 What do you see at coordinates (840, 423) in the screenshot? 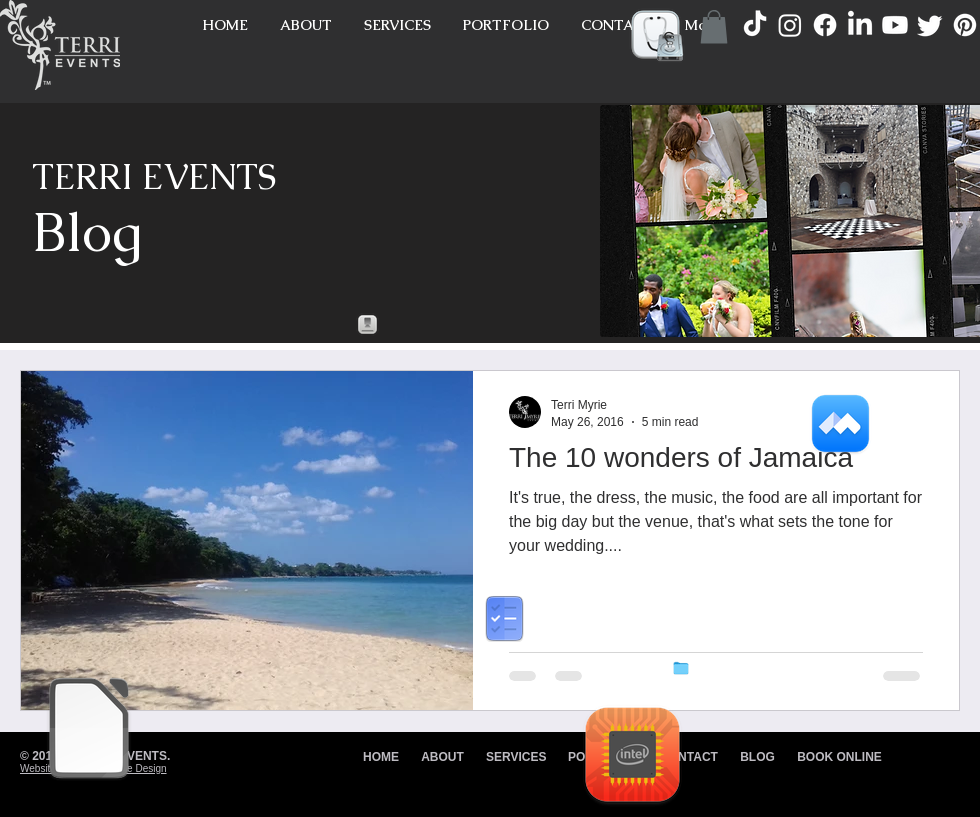
I see `open meeting or video conferencing app` at bounding box center [840, 423].